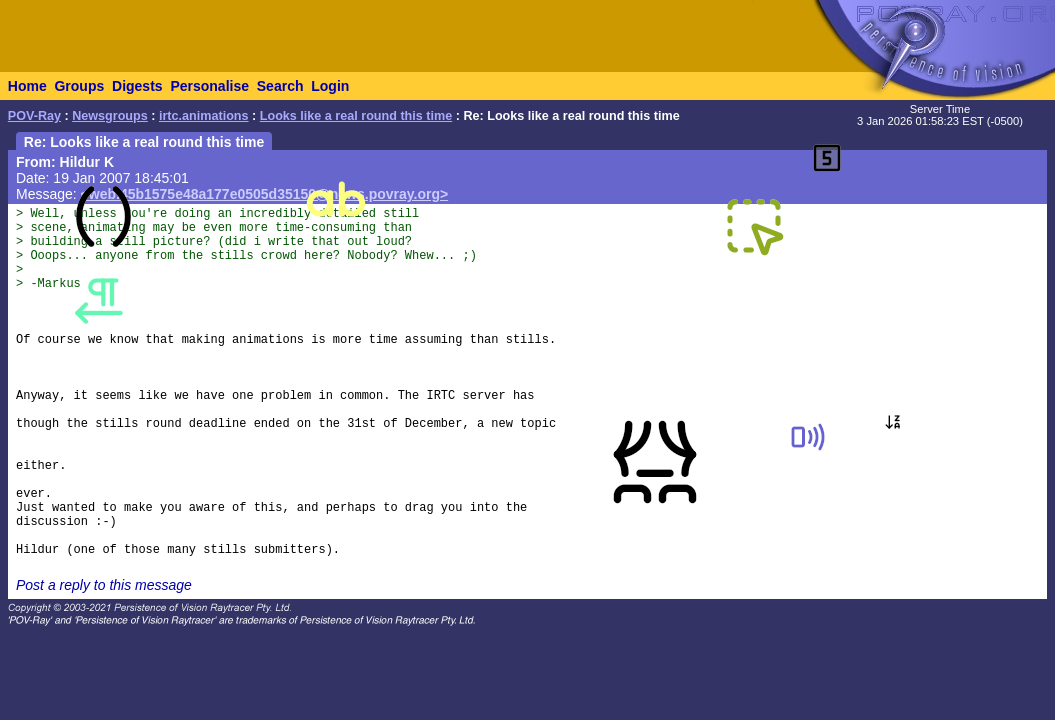 The width and height of the screenshot is (1055, 720). I want to click on indicates step 5 in a multi-step process, so click(827, 158).